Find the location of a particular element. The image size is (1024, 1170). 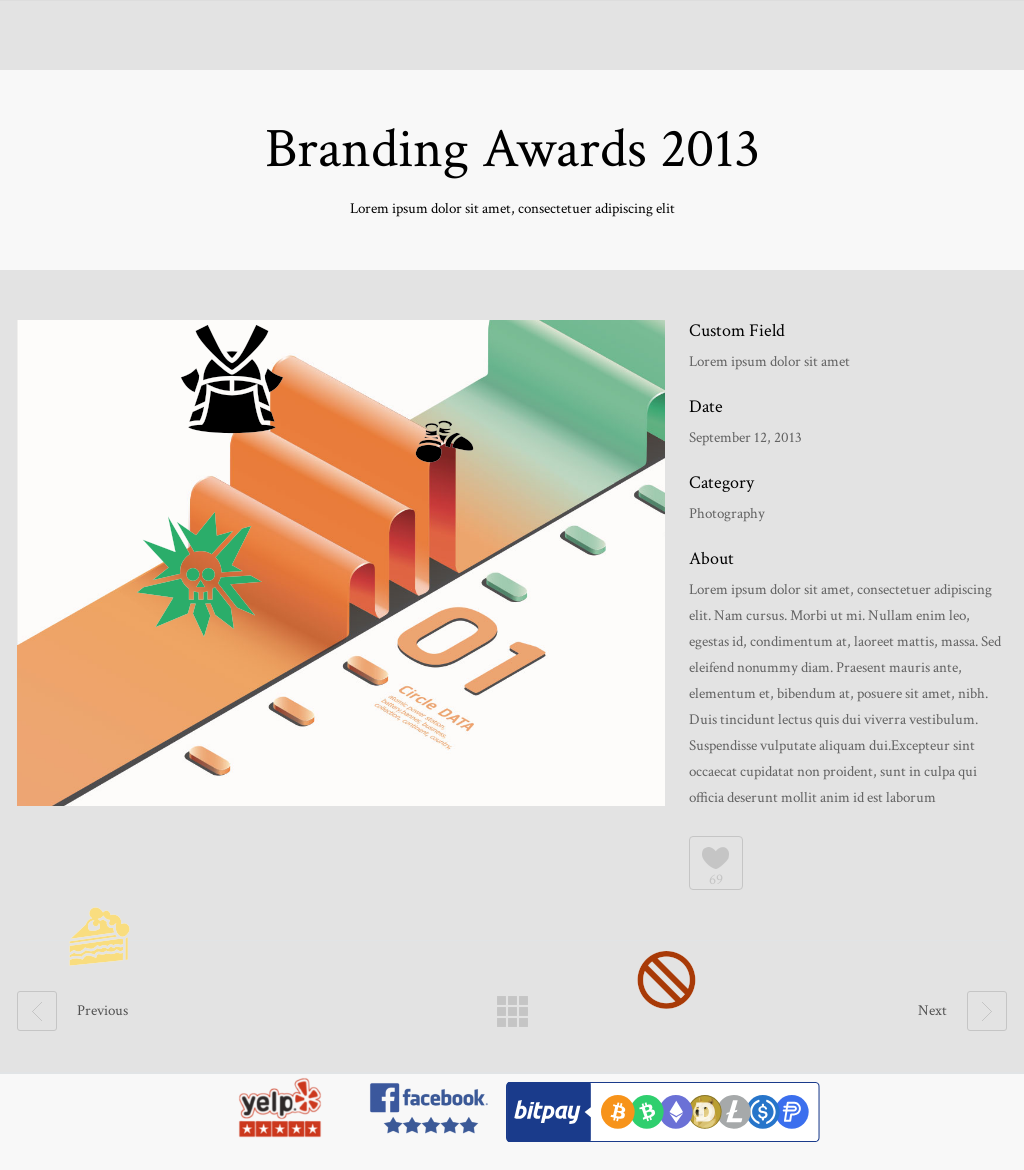

view birthday or celebration events is located at coordinates (99, 937).